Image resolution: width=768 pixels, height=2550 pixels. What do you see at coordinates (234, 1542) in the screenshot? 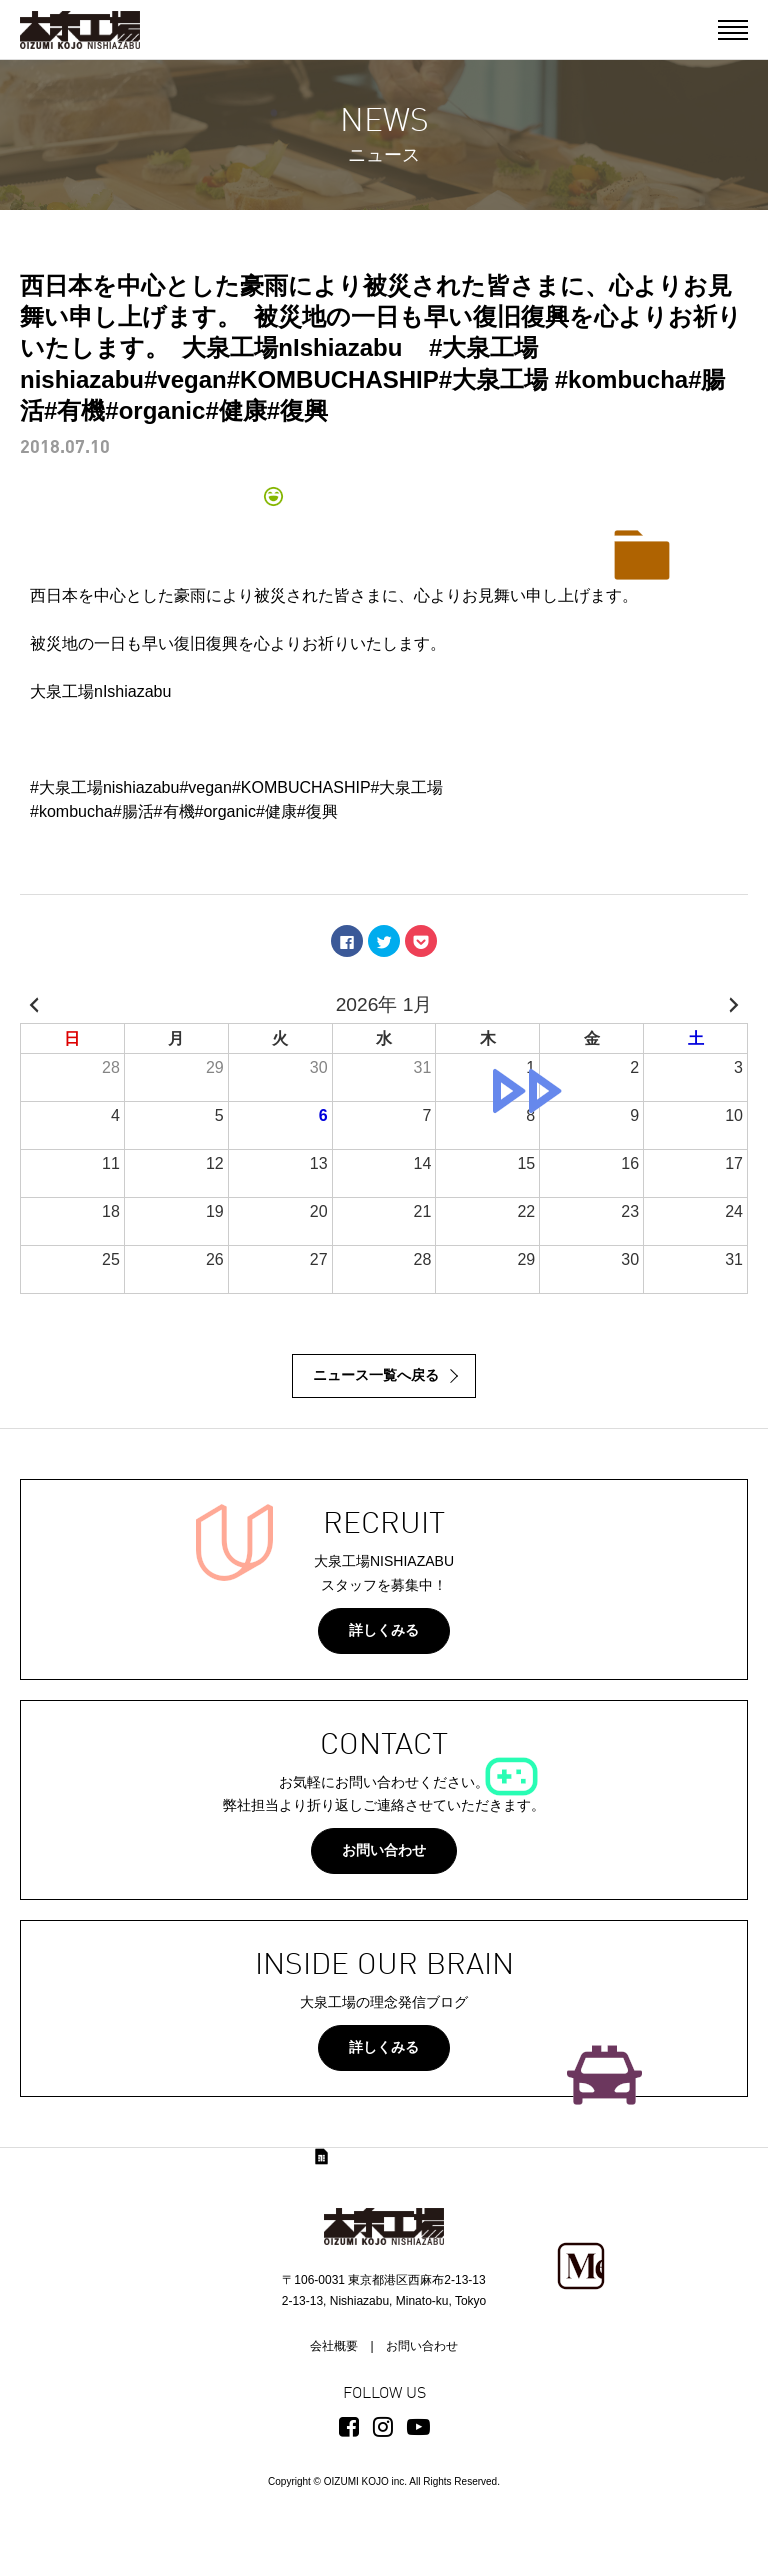
I see `open the Udacity learning platform` at bounding box center [234, 1542].